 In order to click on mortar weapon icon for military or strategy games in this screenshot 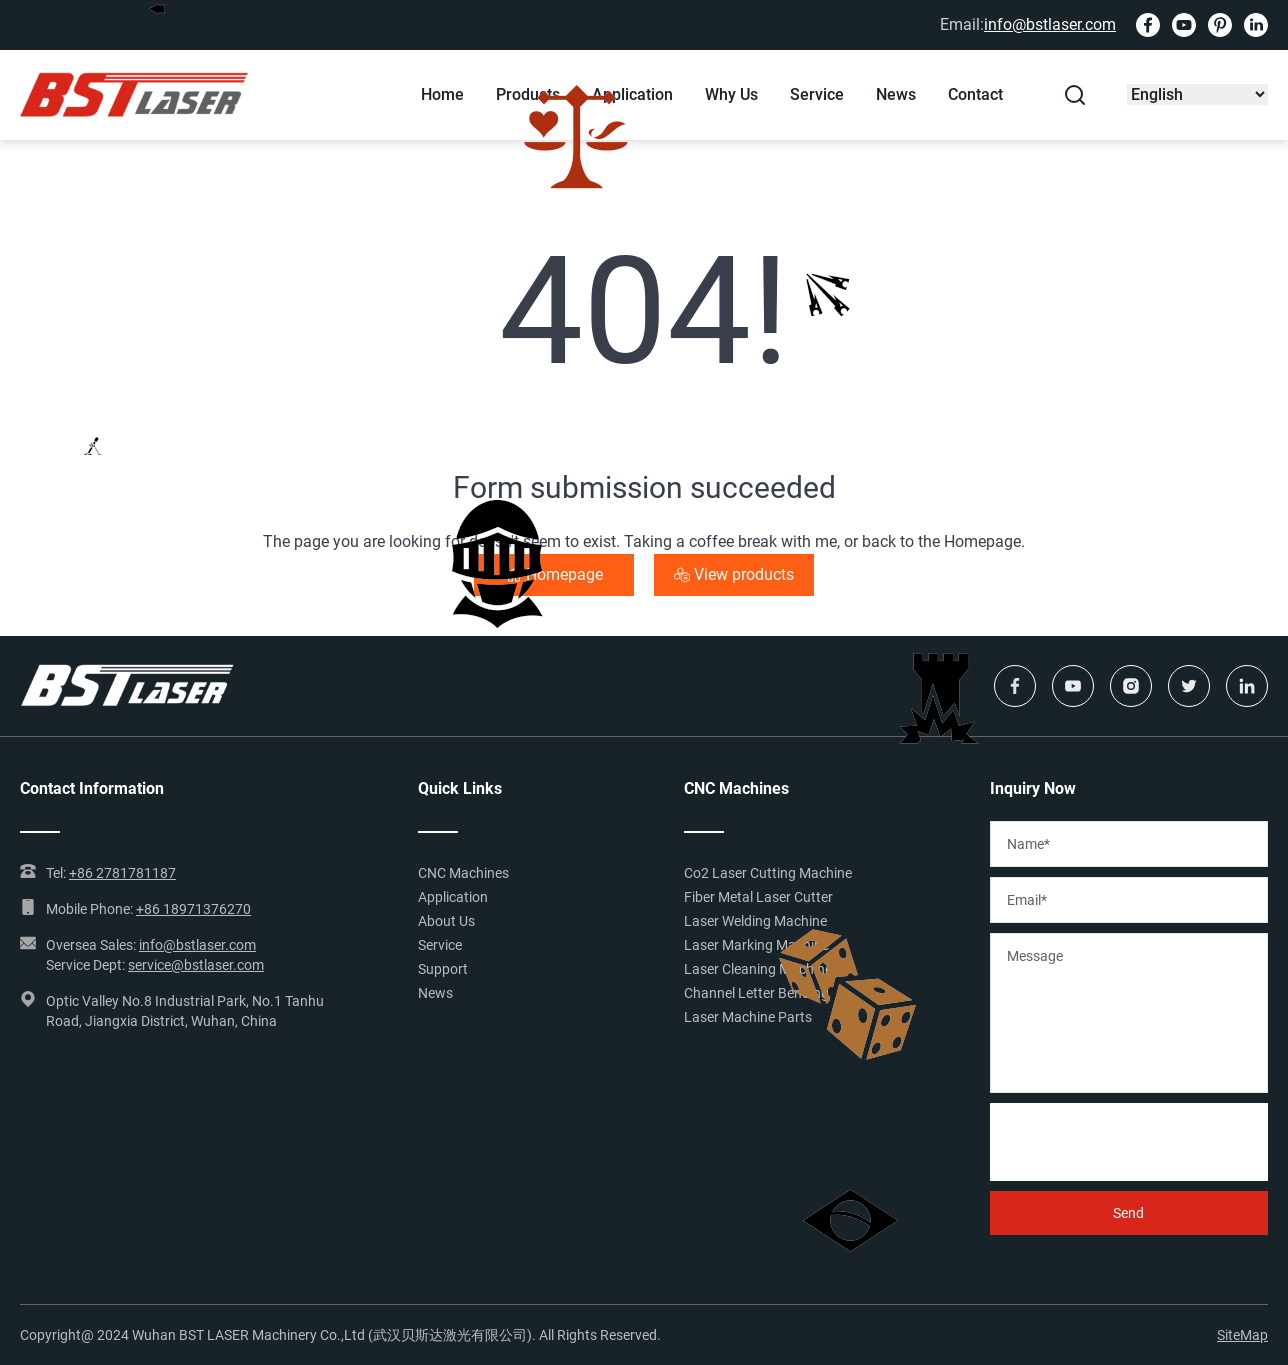, I will do `click(93, 446)`.